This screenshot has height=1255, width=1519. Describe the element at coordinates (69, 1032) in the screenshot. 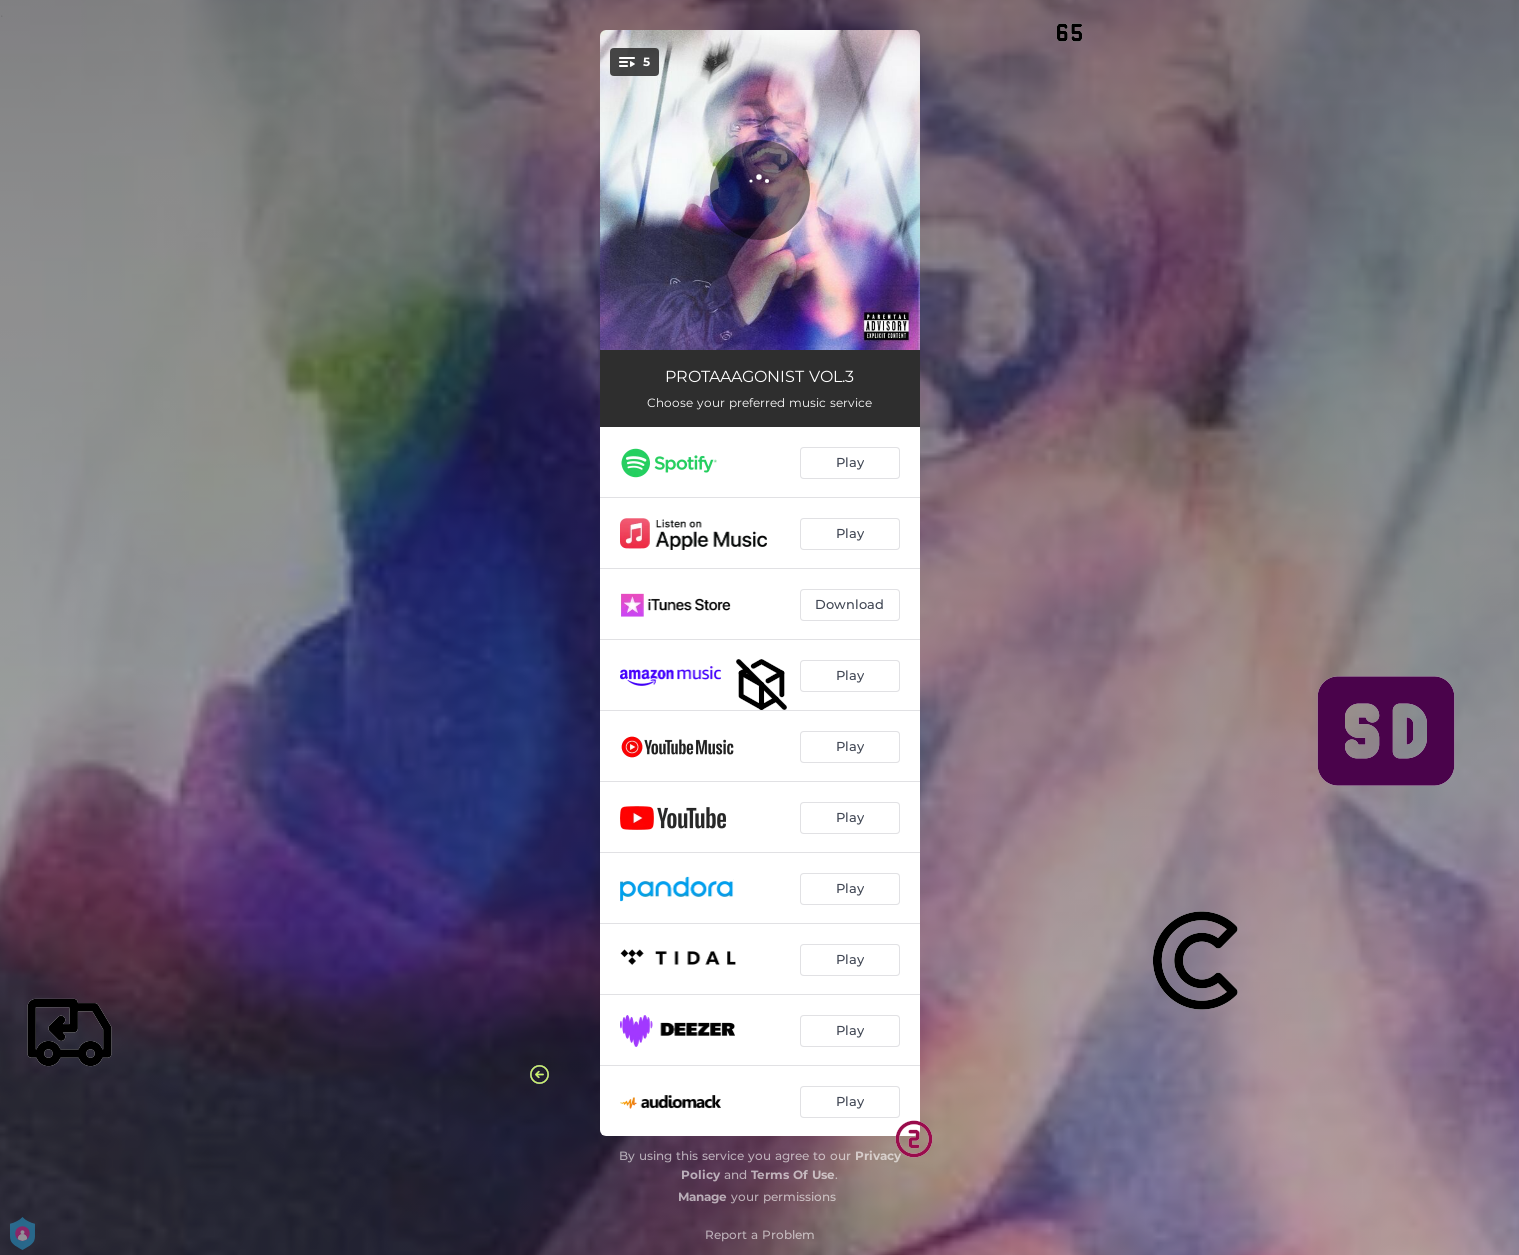

I see `initiate a product return` at that location.